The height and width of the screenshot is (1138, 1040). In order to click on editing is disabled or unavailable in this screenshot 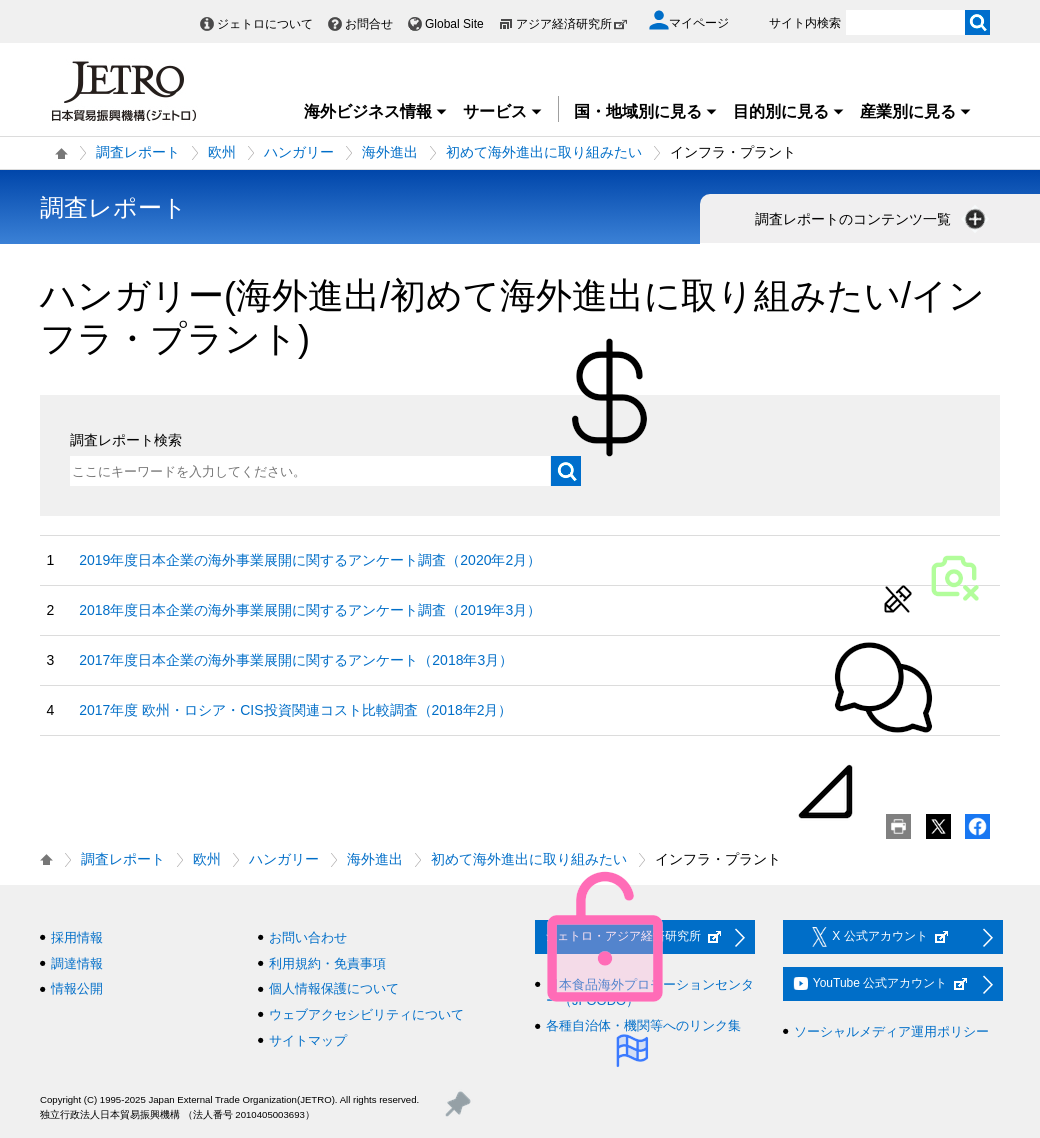, I will do `click(897, 599)`.